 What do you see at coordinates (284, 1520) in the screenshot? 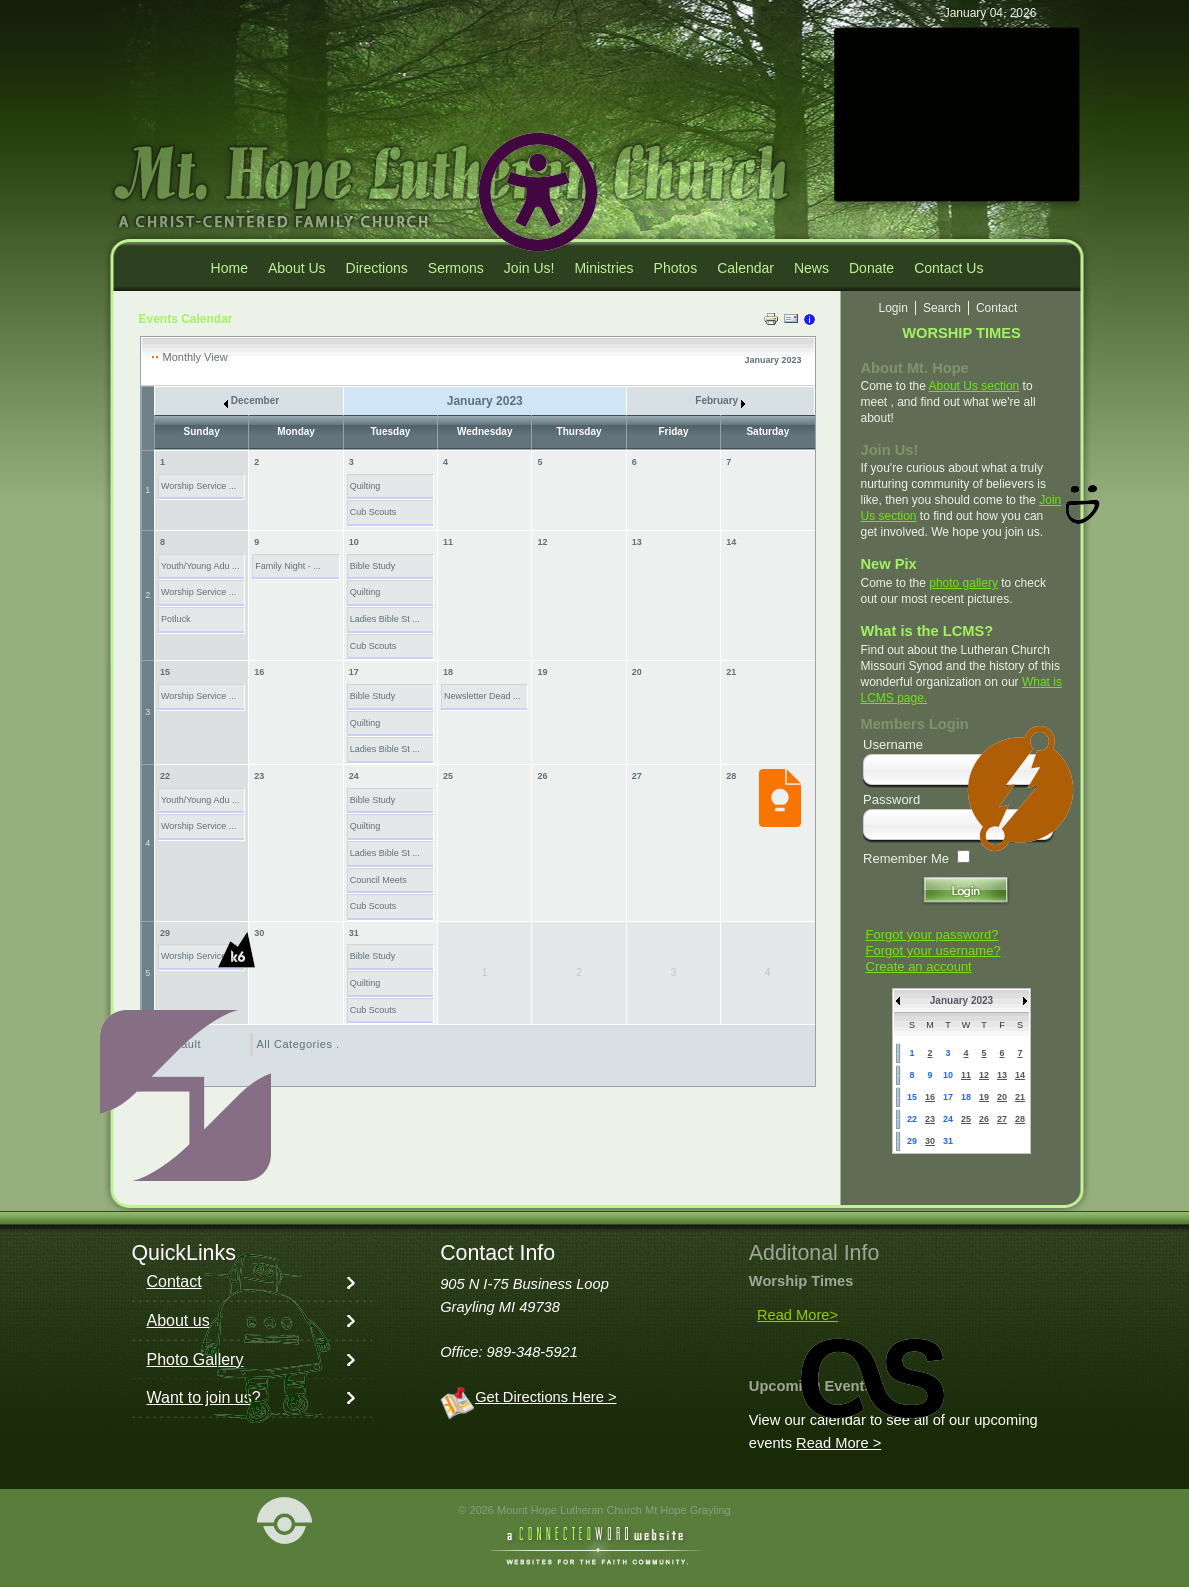
I see `drone CI/CD platform logo` at bounding box center [284, 1520].